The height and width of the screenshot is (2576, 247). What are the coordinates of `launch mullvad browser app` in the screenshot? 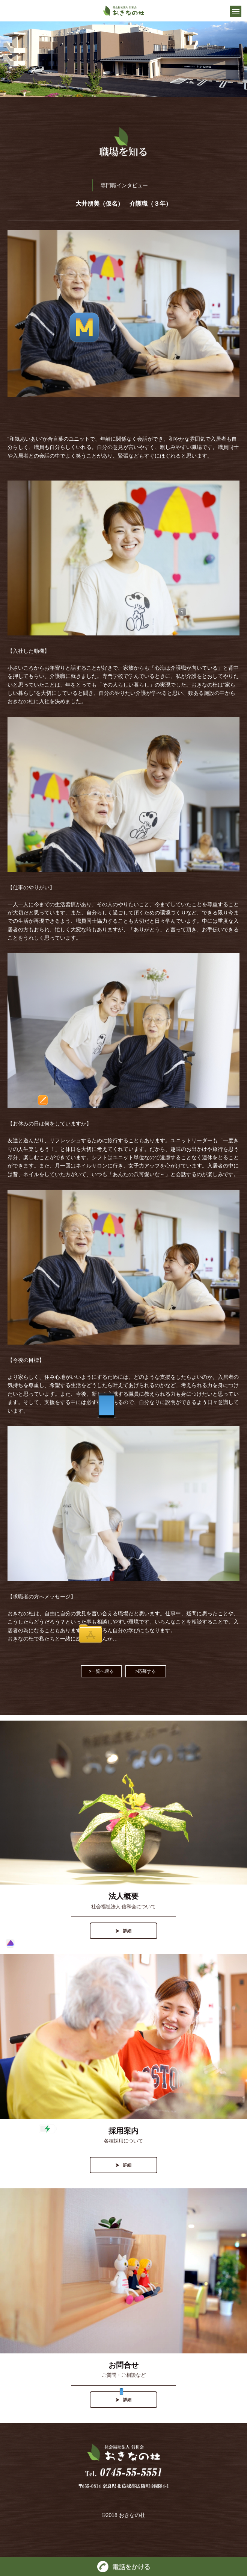 It's located at (84, 327).